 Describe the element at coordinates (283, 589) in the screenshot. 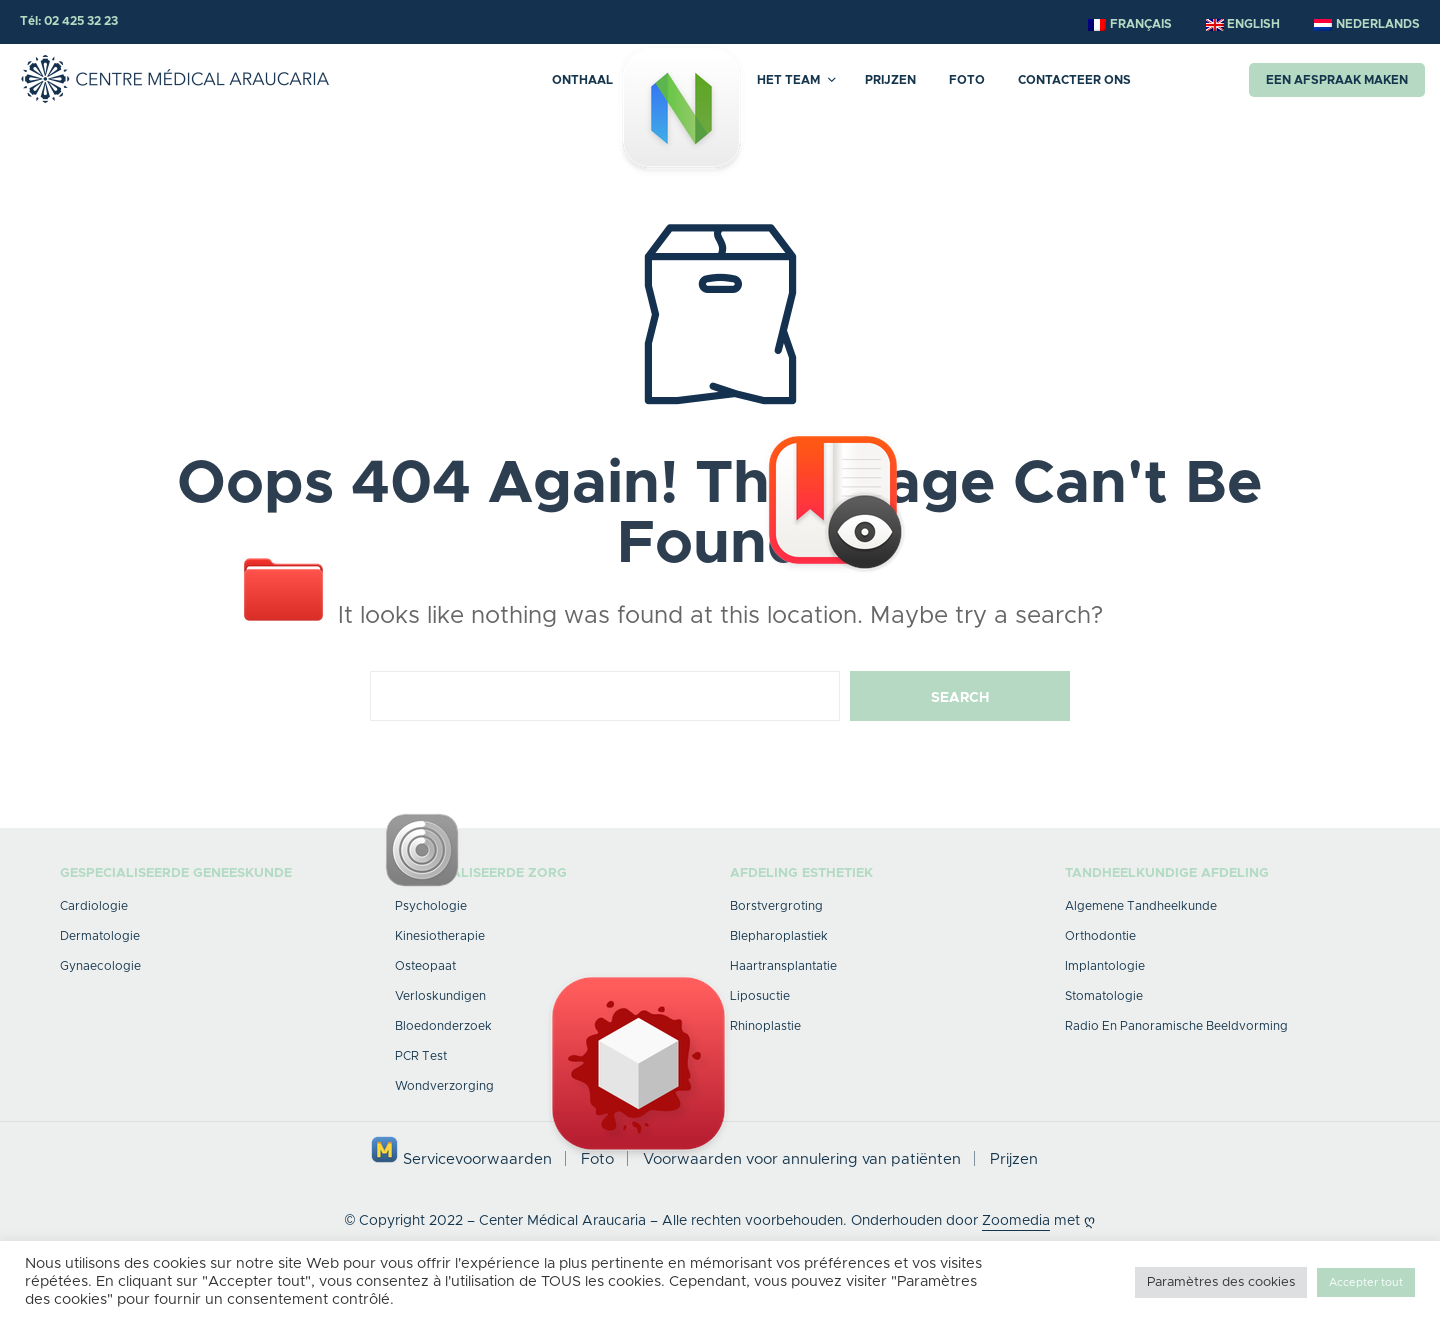

I see `open a red-labeled folder` at that location.